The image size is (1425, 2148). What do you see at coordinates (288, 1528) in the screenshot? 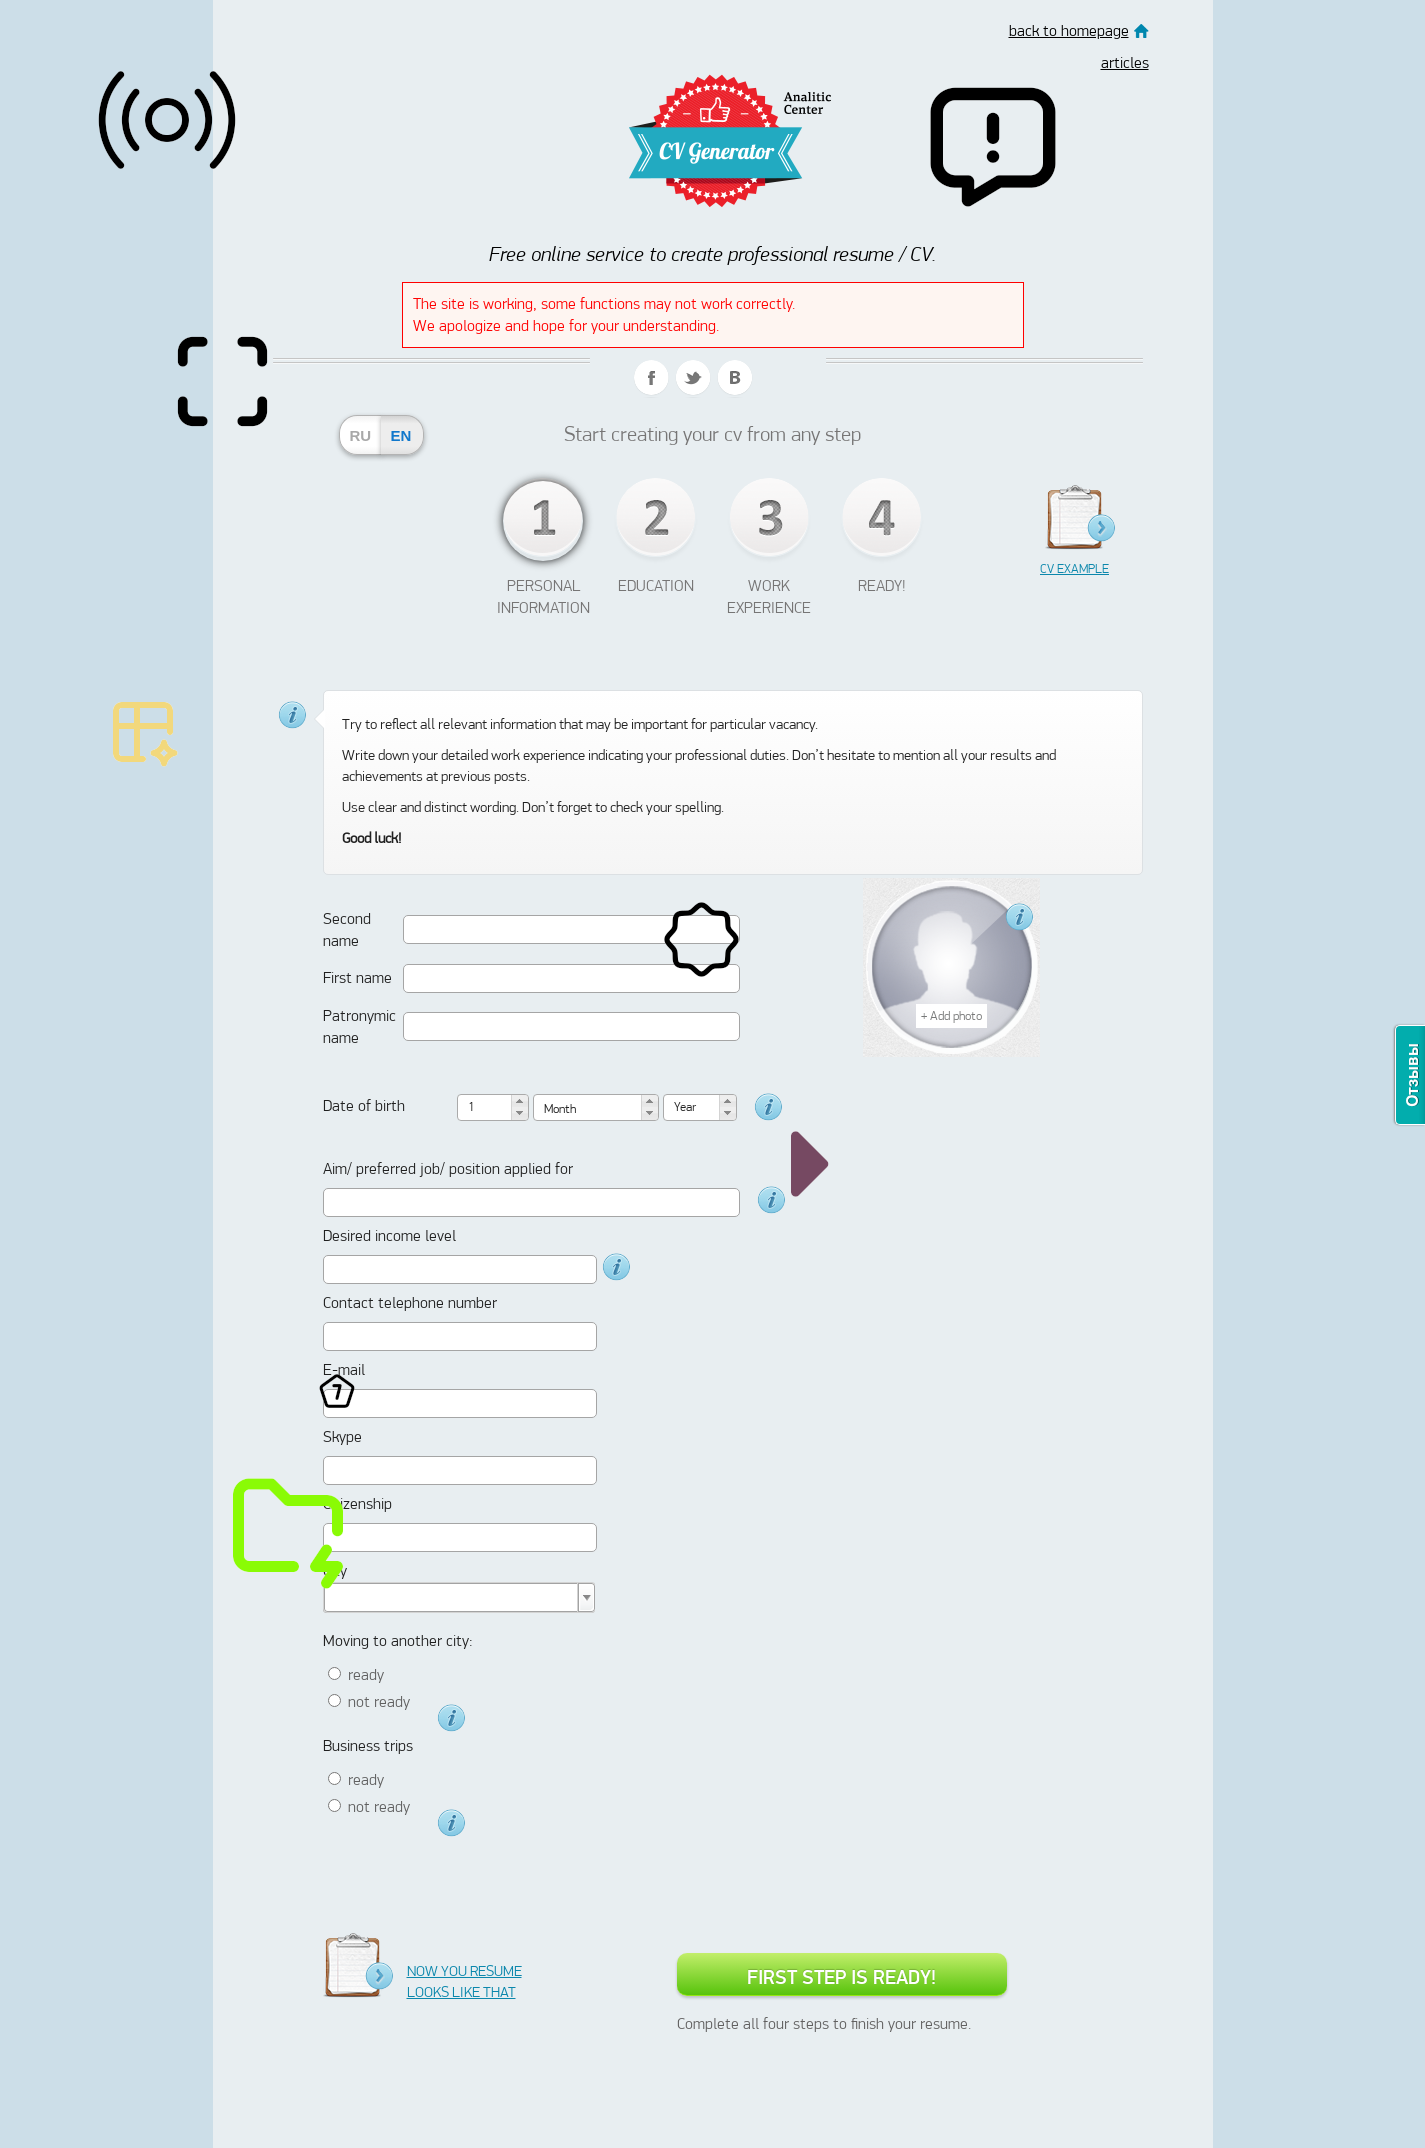
I see `access power-related files or settings` at bounding box center [288, 1528].